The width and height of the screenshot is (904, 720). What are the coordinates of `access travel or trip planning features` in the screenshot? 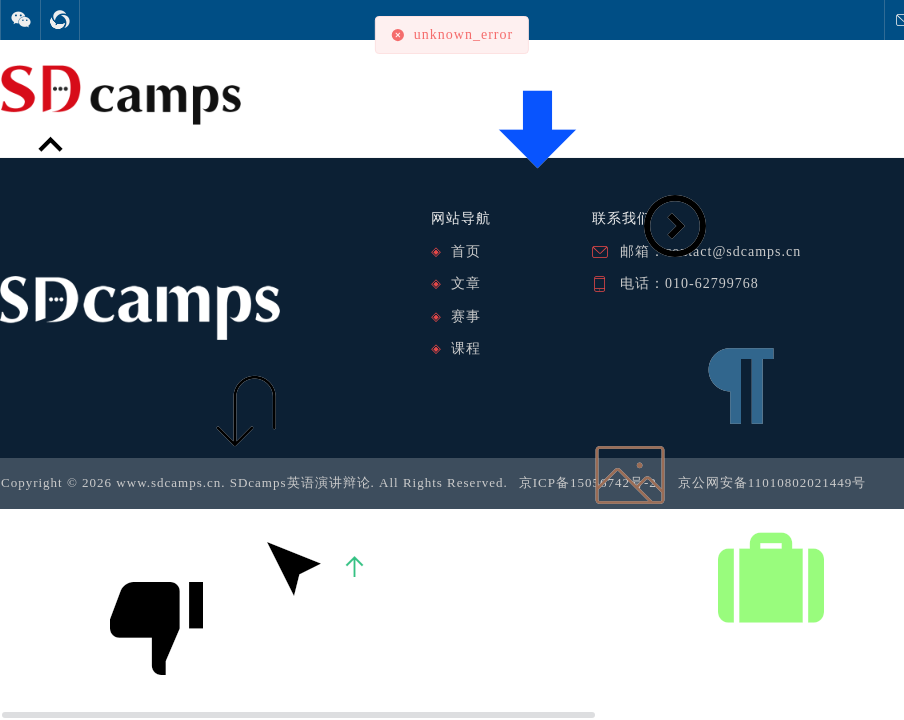 It's located at (771, 575).